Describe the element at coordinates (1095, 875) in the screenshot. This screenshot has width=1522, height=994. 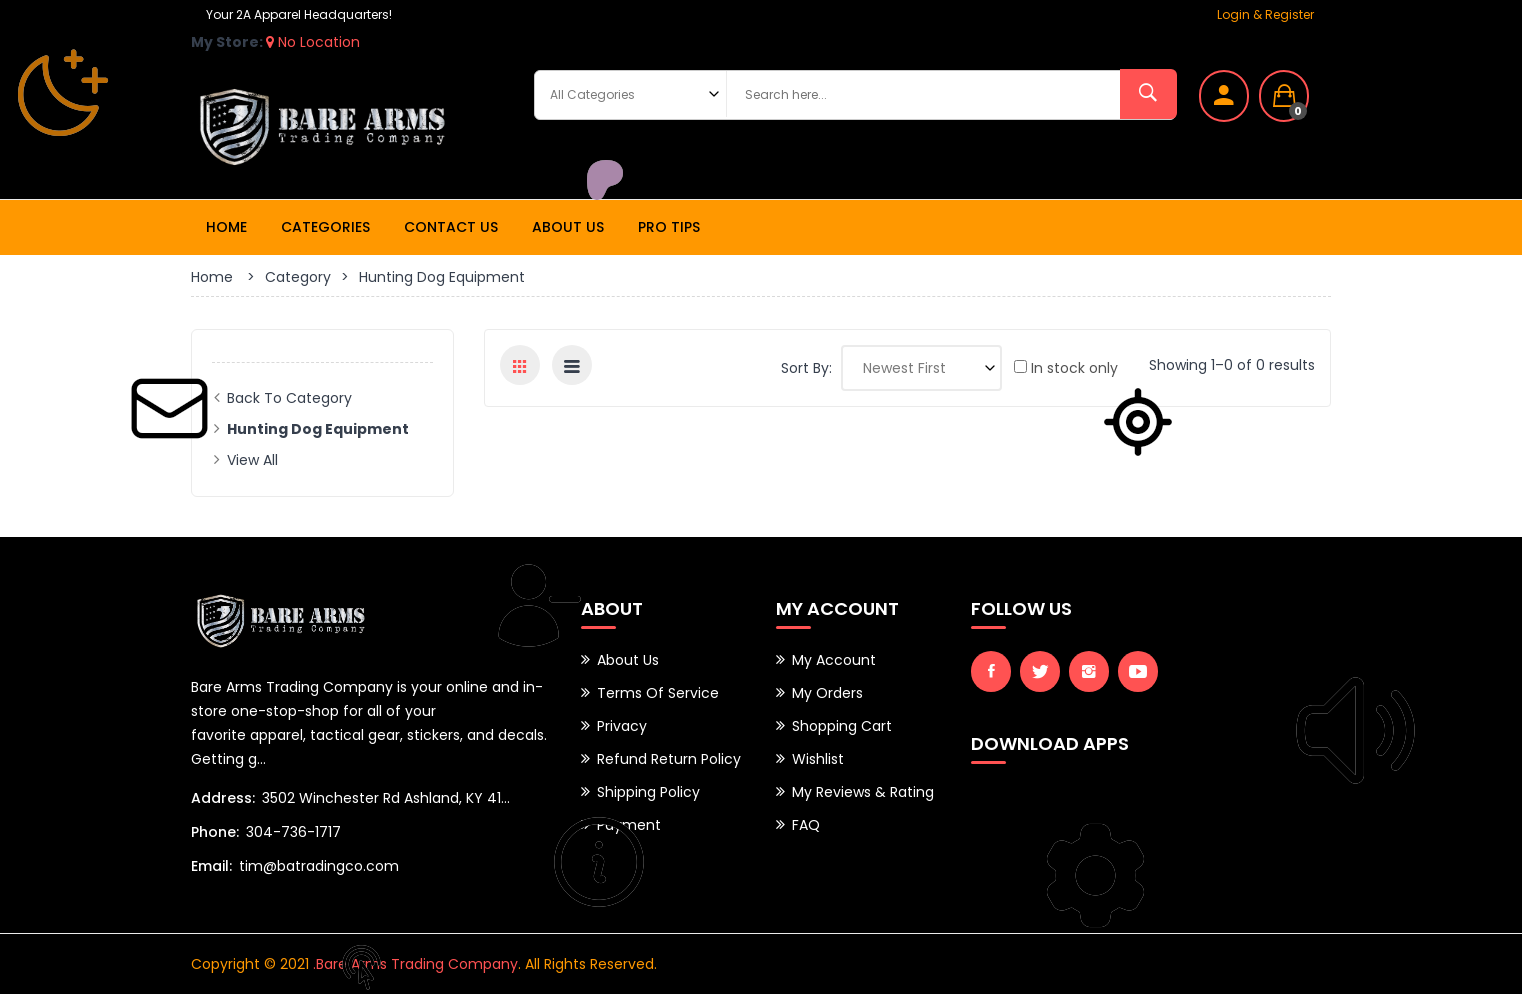
I see `access settings or preferences` at that location.